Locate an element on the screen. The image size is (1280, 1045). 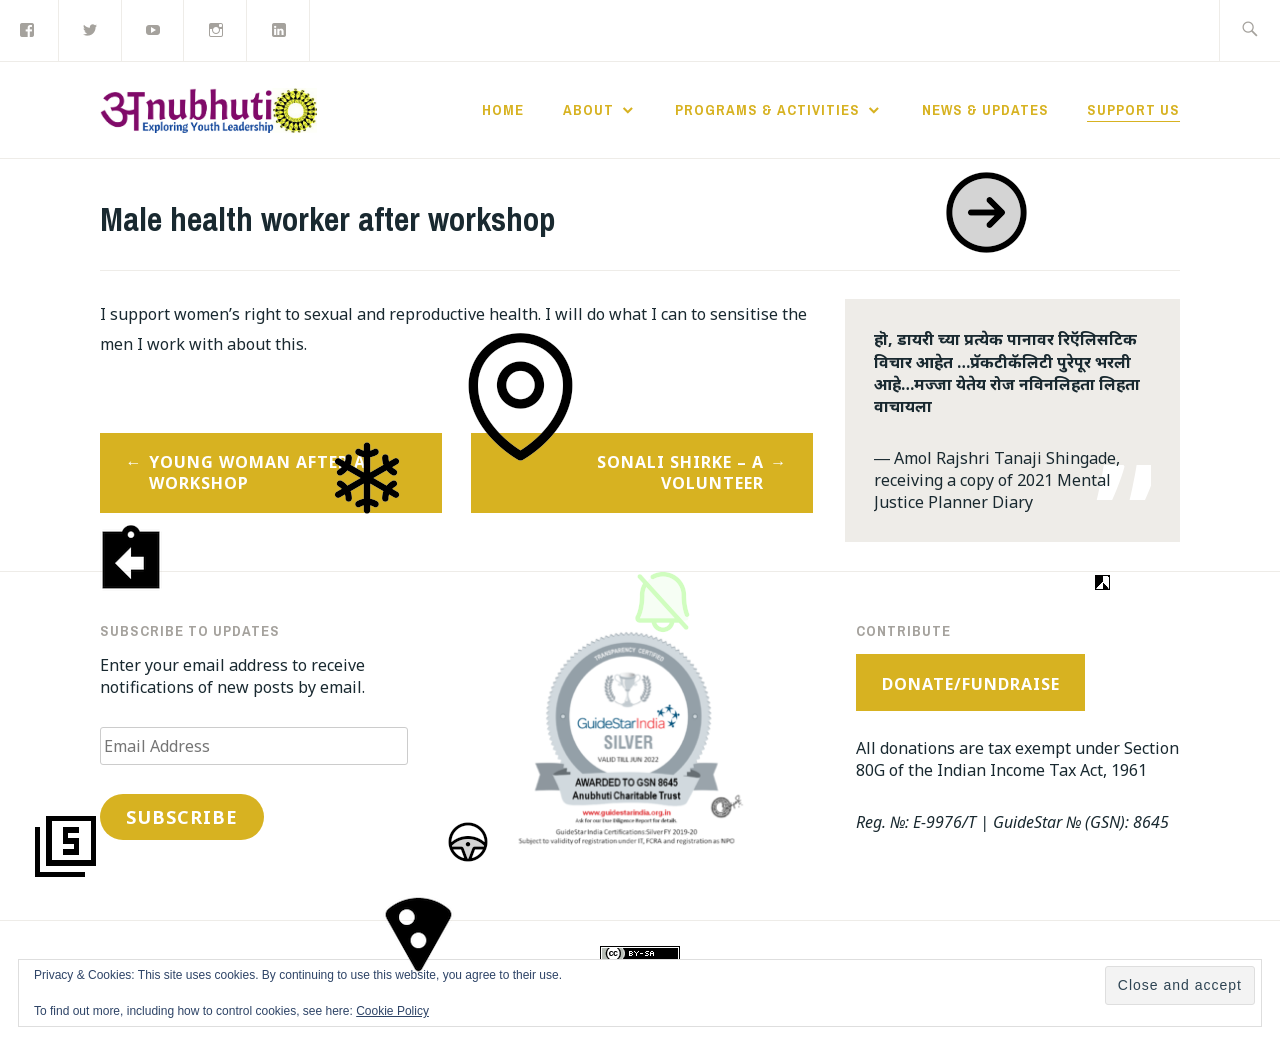
filter or view 5 items is located at coordinates (65, 846).